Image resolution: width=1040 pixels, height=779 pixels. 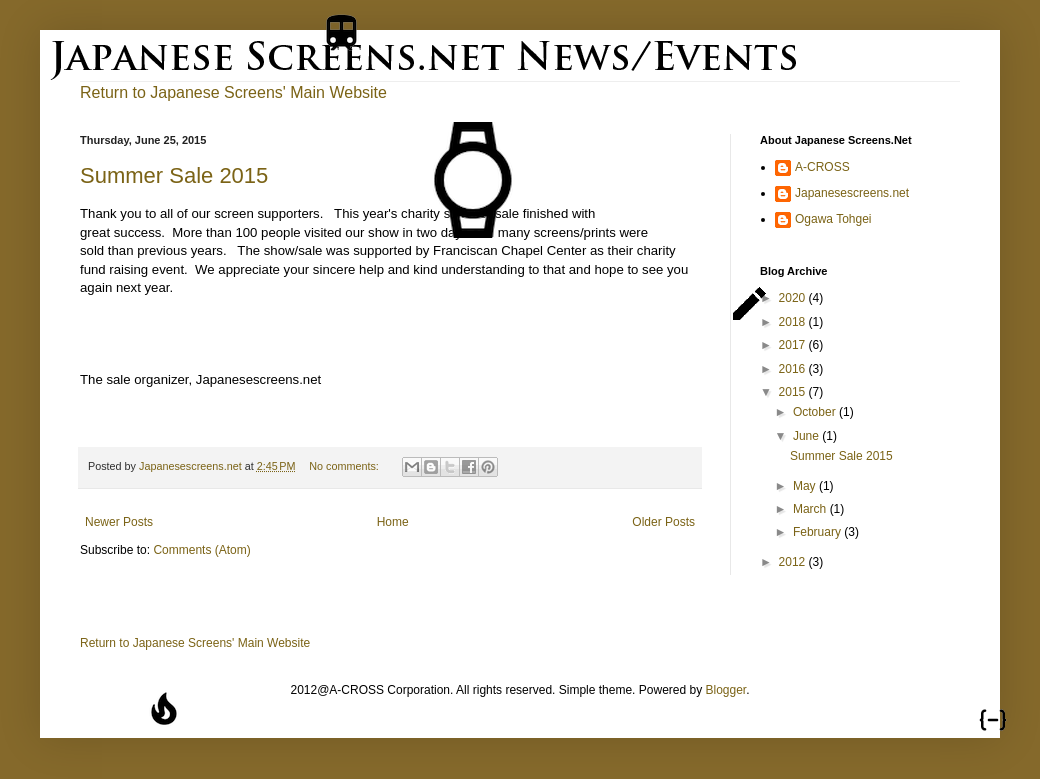 What do you see at coordinates (473, 180) in the screenshot?
I see `access smartwatch settings or companion app` at bounding box center [473, 180].